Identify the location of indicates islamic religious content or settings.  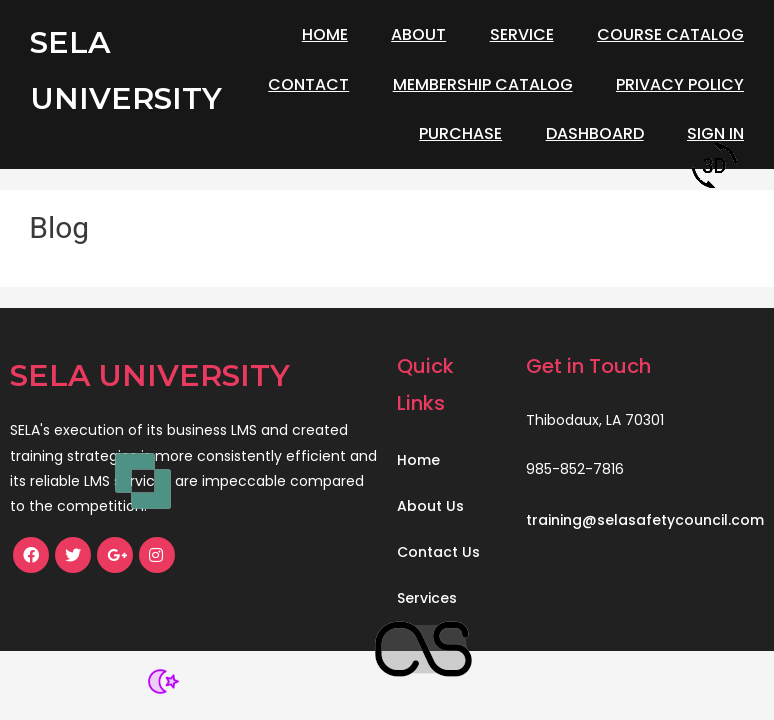
(162, 681).